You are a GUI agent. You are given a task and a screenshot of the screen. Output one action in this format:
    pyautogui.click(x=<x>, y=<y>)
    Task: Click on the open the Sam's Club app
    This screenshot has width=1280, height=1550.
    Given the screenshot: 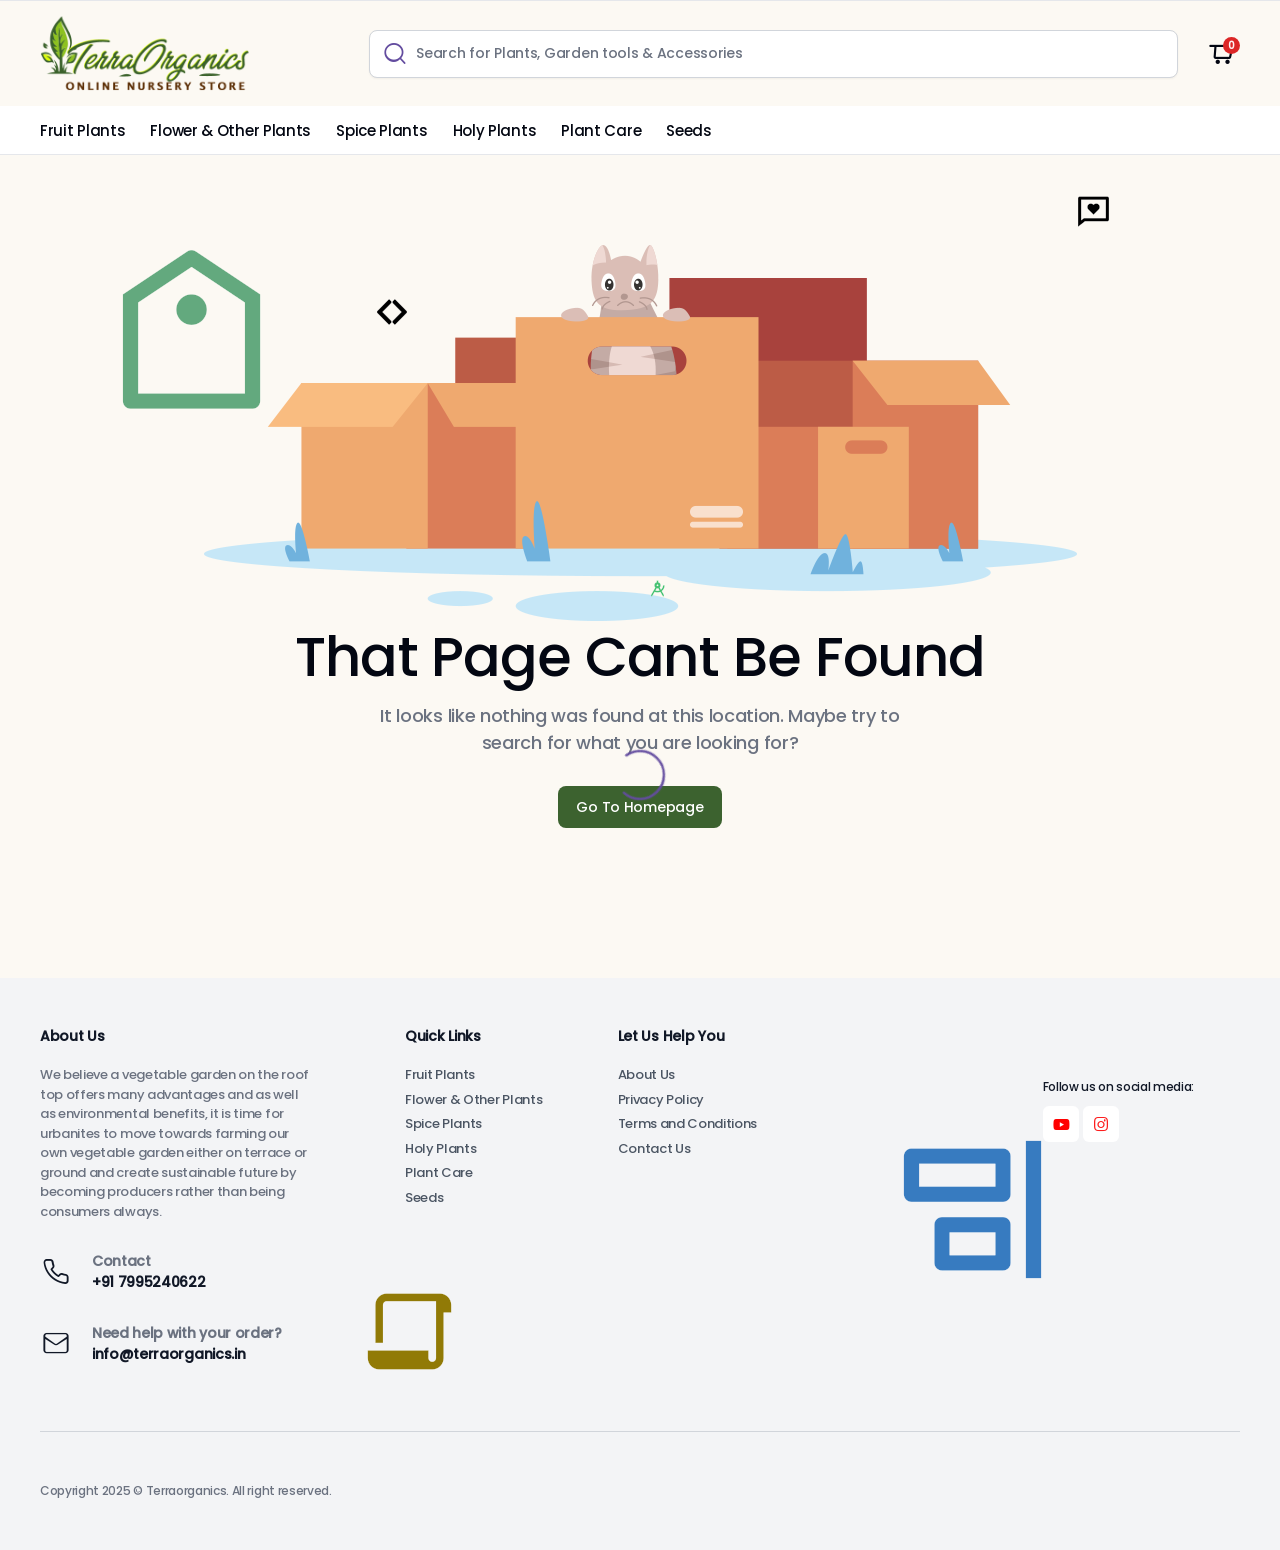 What is the action you would take?
    pyautogui.click(x=392, y=312)
    